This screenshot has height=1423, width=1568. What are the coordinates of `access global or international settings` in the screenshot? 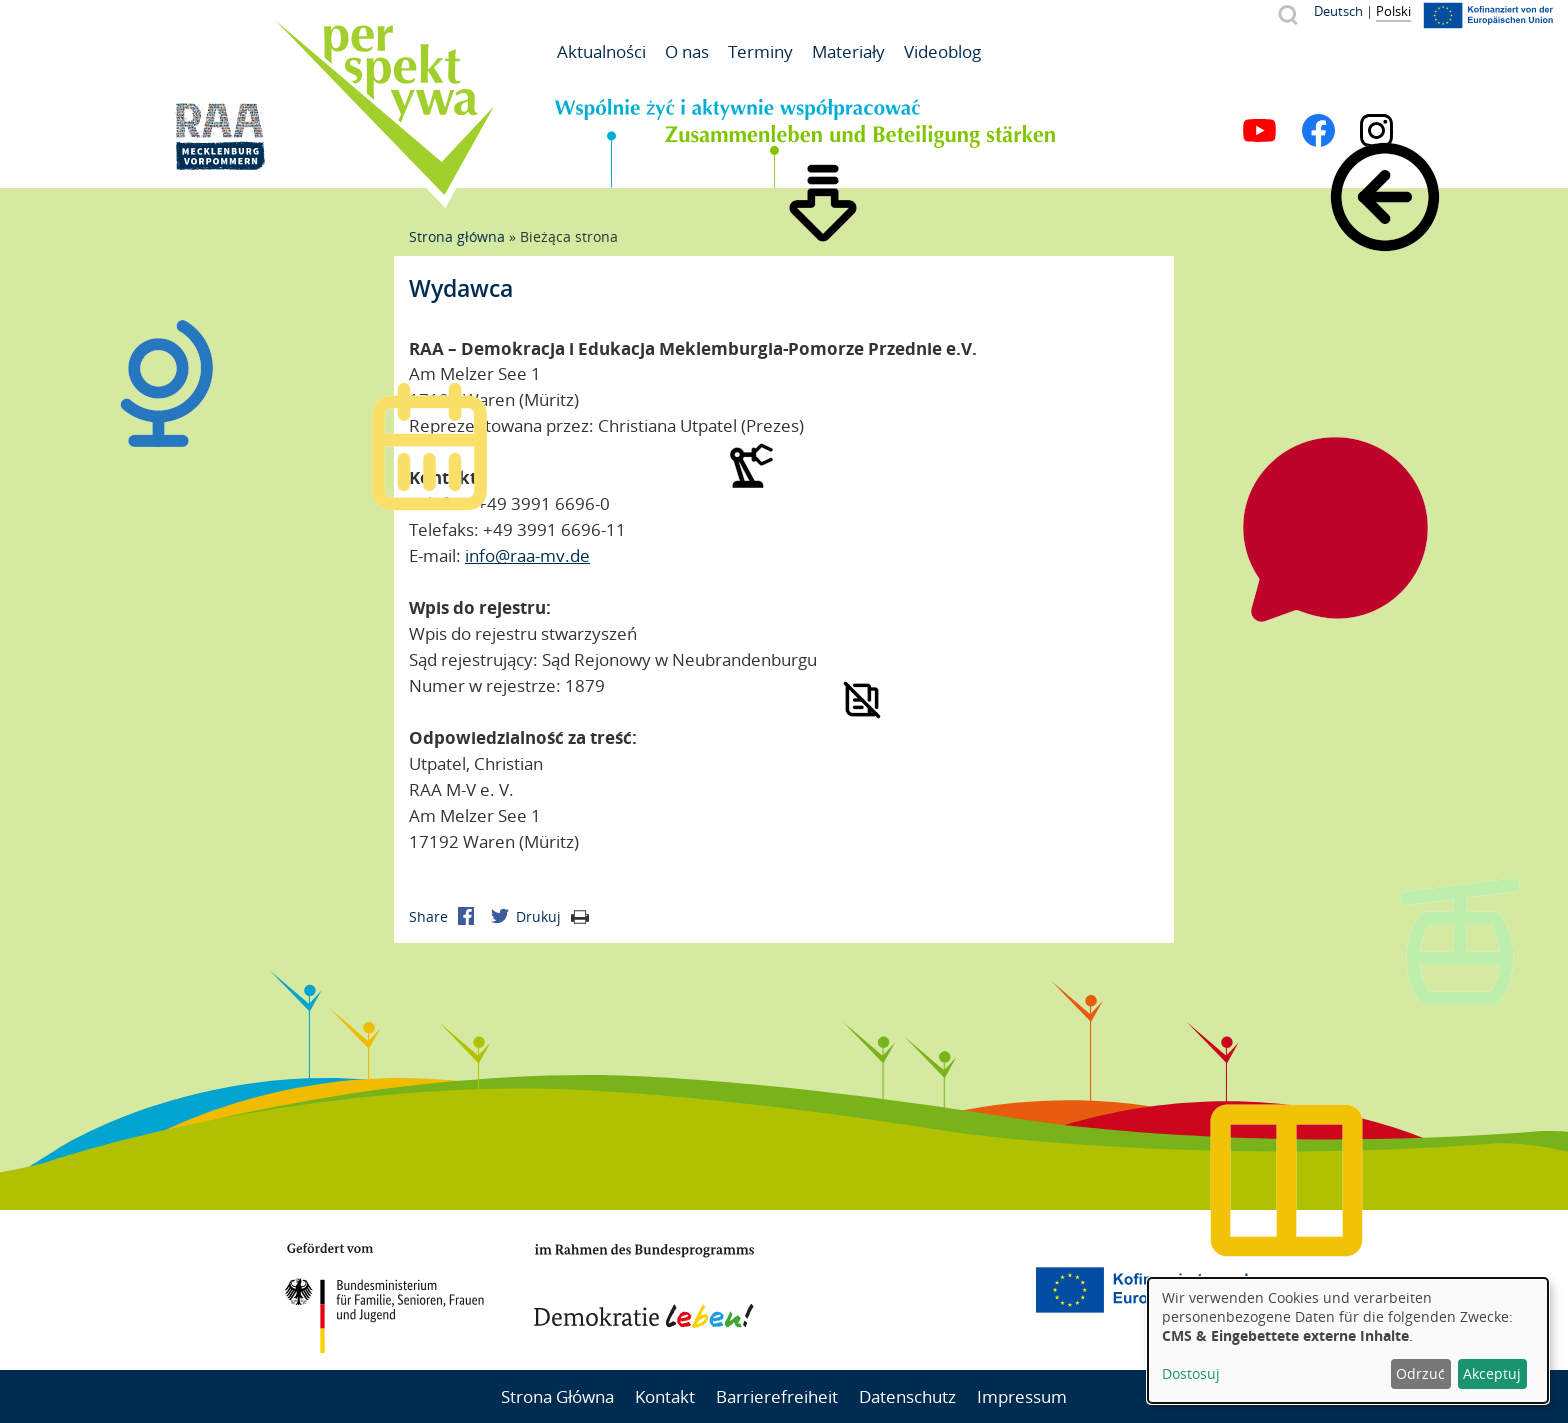 It's located at (164, 386).